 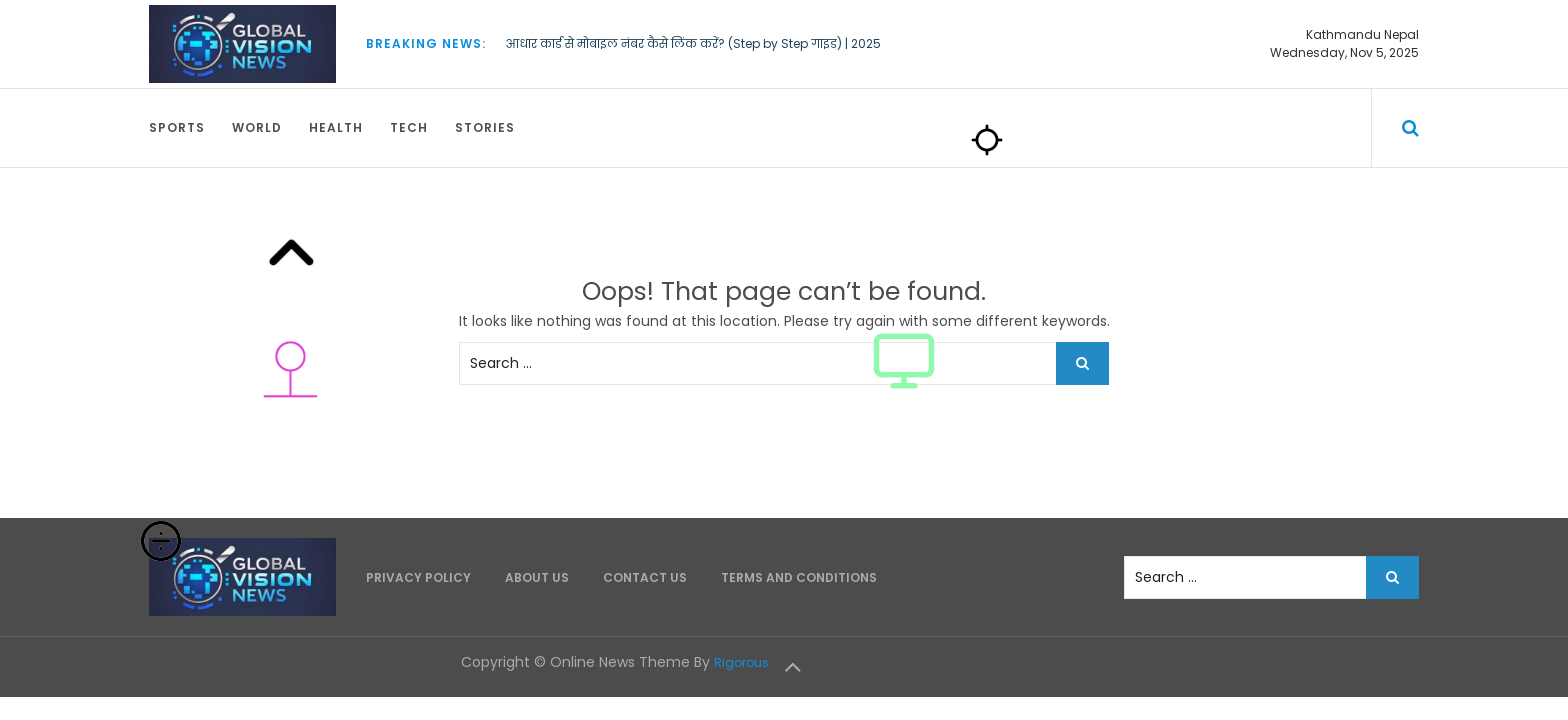 I want to click on switch to desktop display mode, so click(x=904, y=361).